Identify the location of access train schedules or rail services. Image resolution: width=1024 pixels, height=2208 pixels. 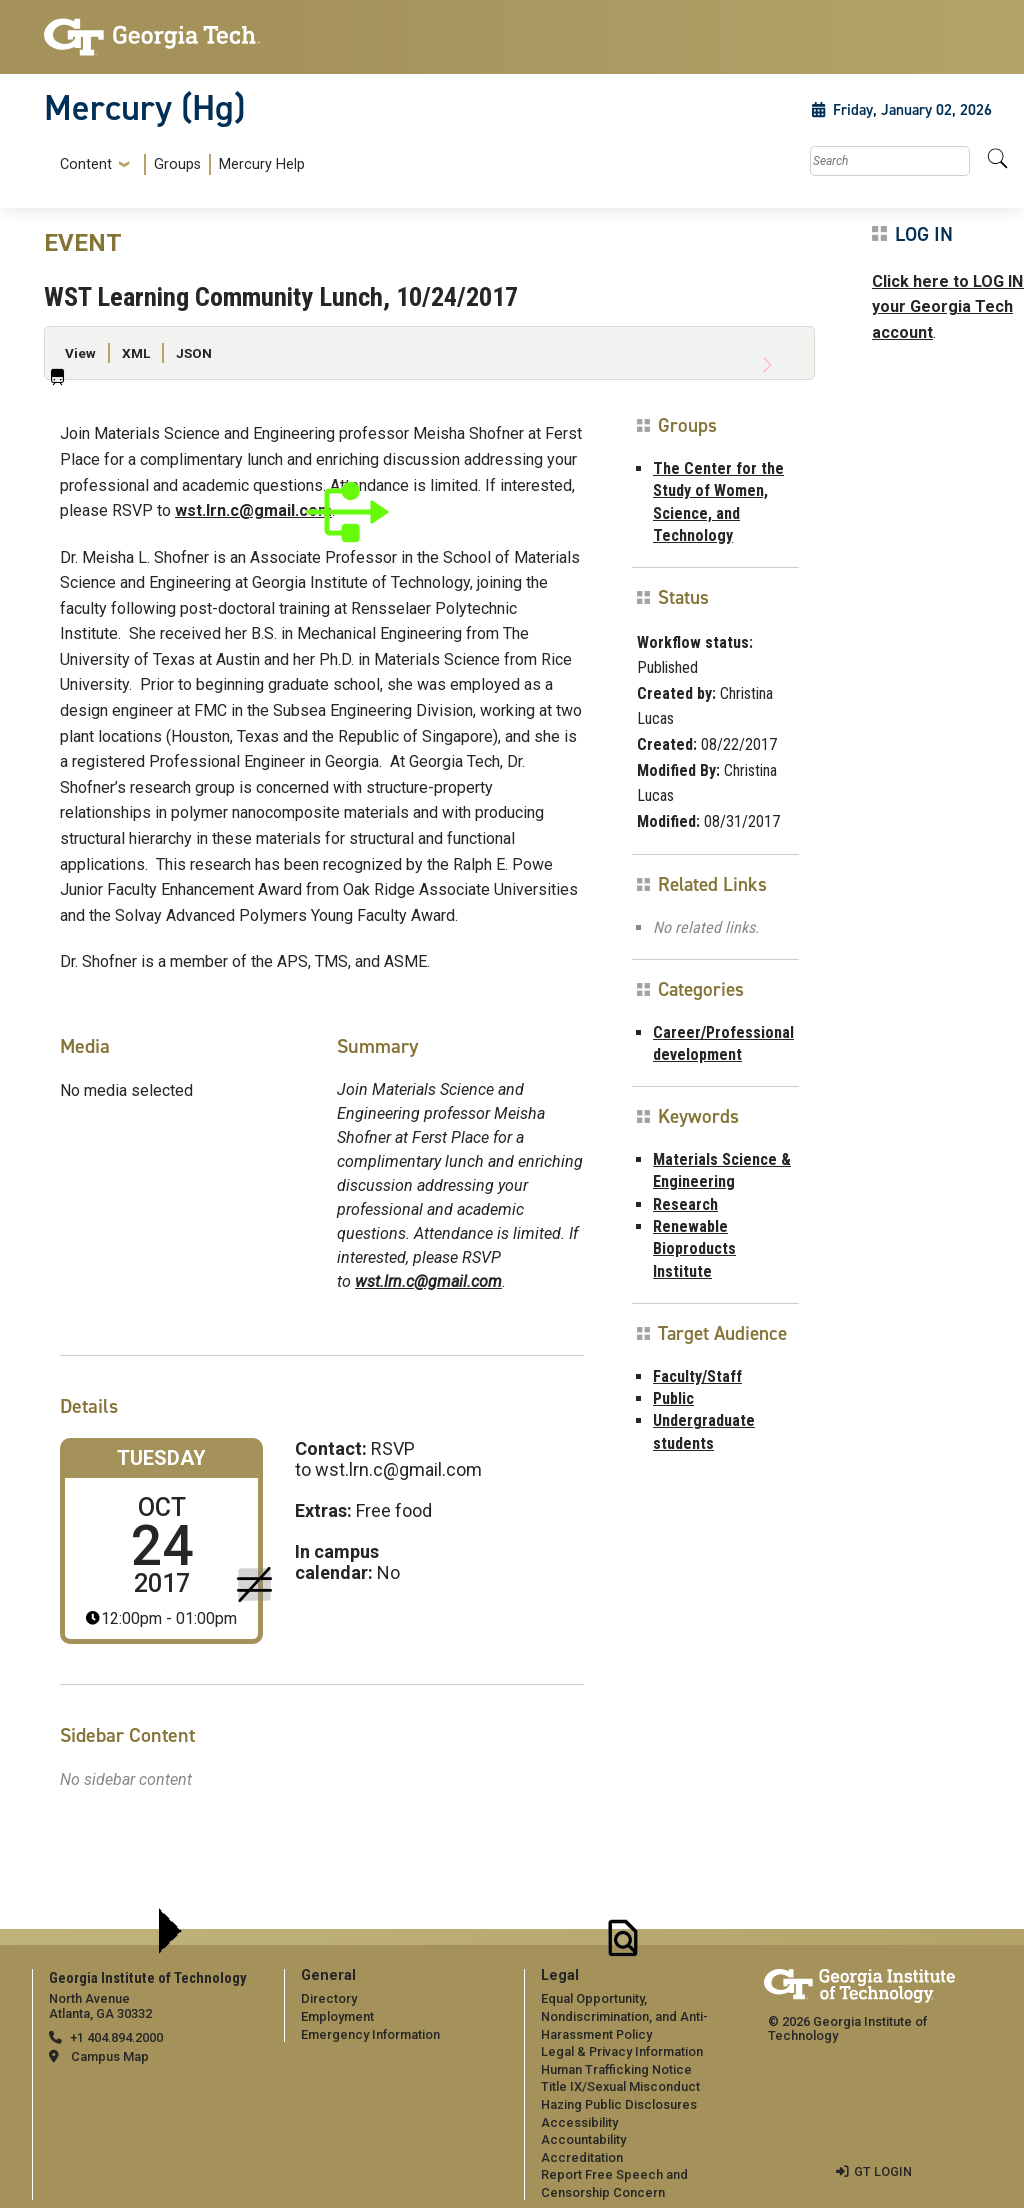
(57, 376).